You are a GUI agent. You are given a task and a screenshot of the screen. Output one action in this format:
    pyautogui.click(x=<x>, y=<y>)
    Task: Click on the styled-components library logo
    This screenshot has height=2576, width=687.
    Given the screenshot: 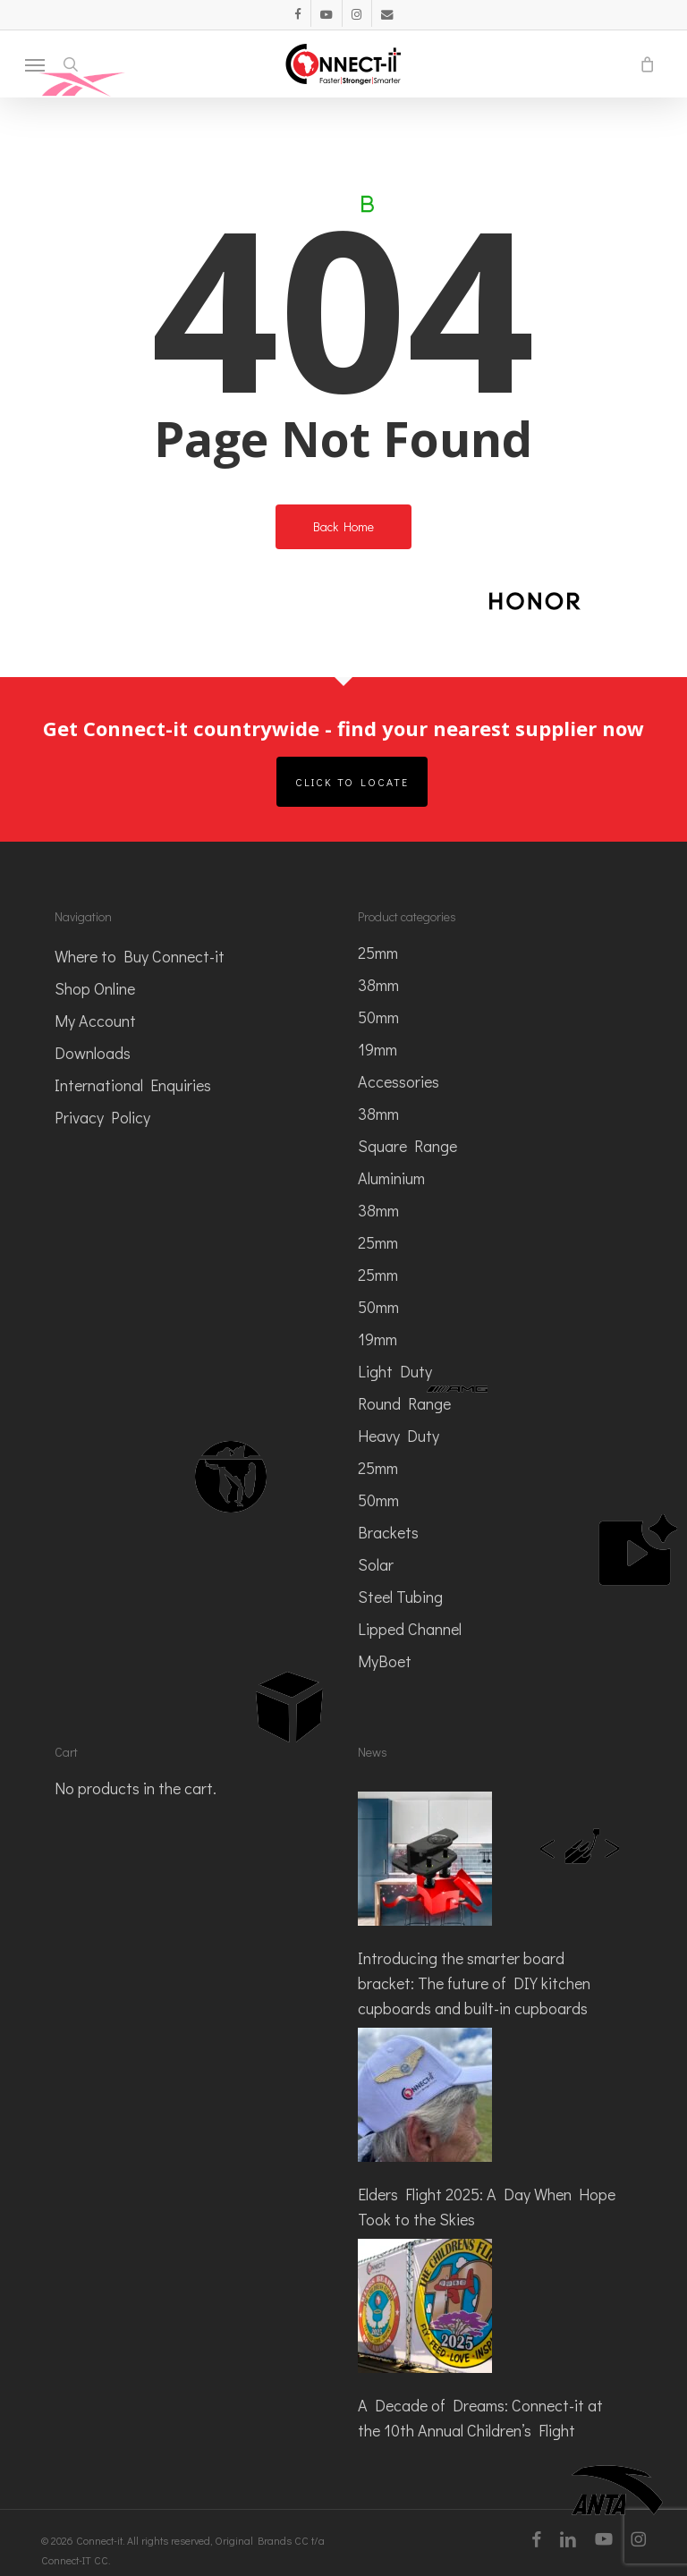 What is the action you would take?
    pyautogui.click(x=580, y=1846)
    